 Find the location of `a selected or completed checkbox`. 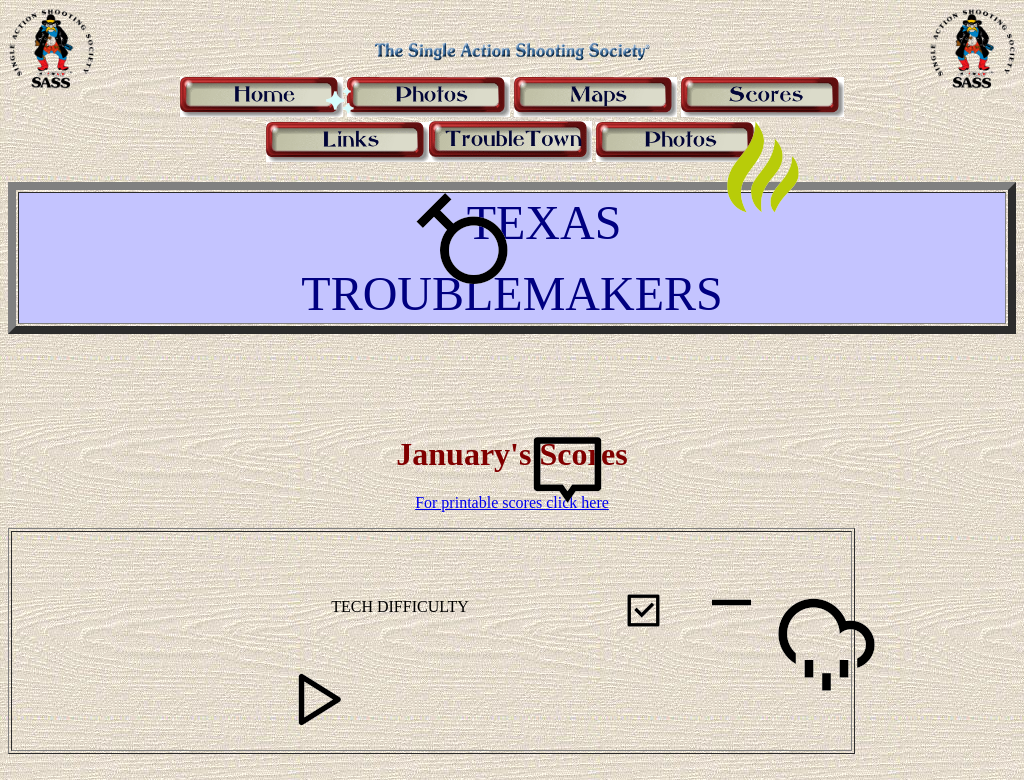

a selected or completed checkbox is located at coordinates (643, 610).